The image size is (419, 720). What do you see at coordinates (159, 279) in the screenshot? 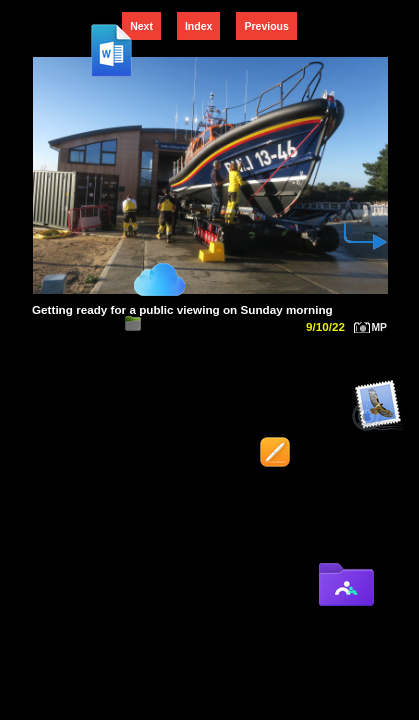
I see `access iCloud Drive cloud storage` at bounding box center [159, 279].